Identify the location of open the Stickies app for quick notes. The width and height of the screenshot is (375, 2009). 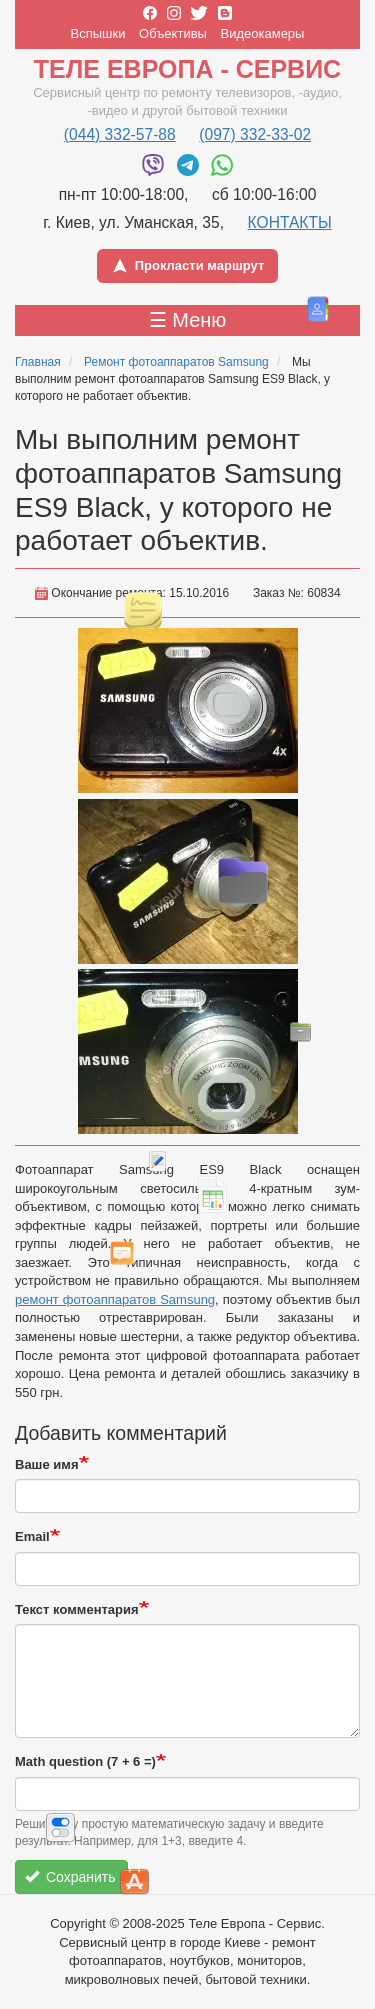
(143, 611).